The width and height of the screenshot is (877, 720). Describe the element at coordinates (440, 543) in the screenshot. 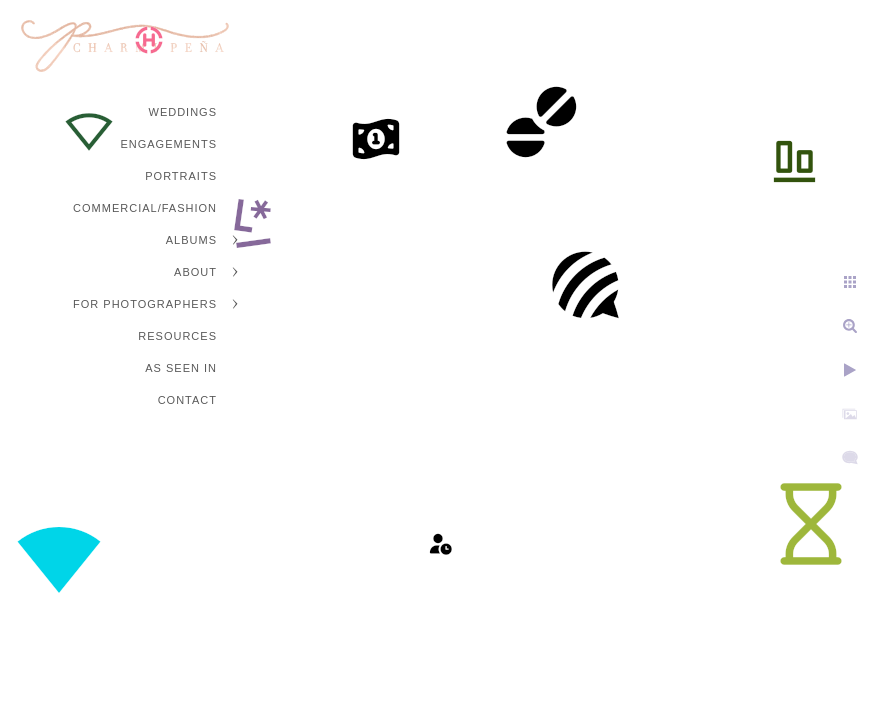

I see `view user's activity history or time log` at that location.